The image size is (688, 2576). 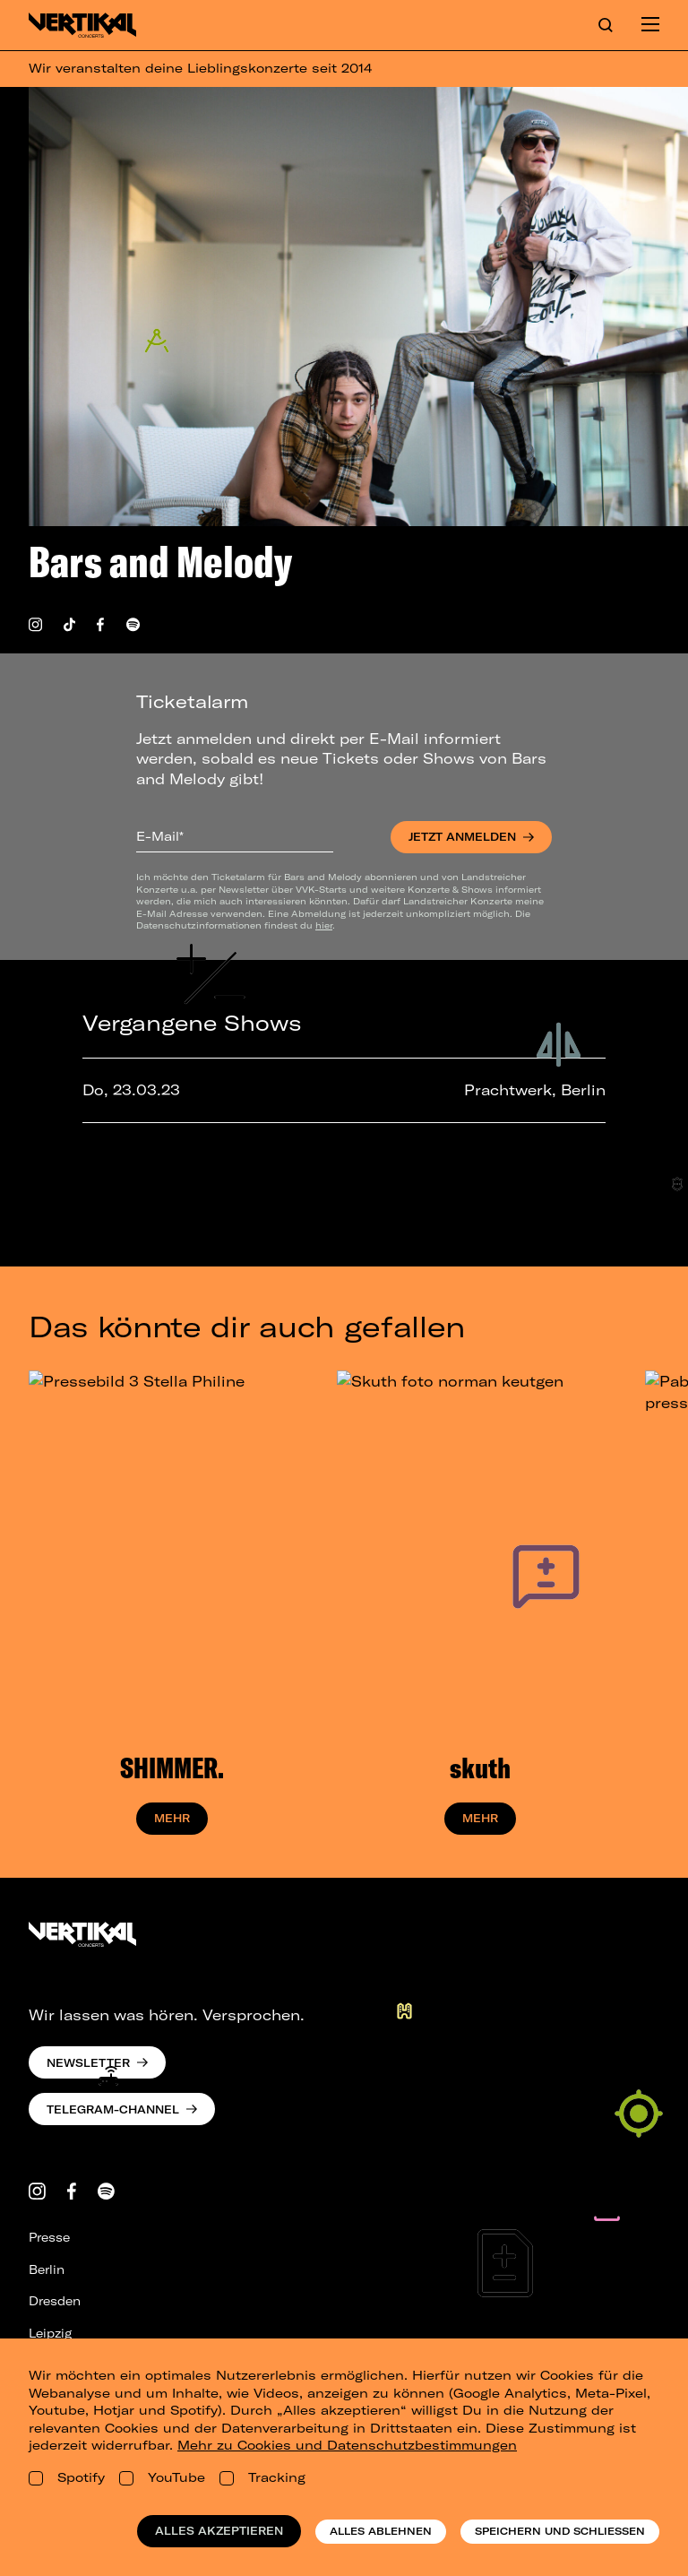 What do you see at coordinates (404, 2010) in the screenshot?
I see `access fortress or castle-related content` at bounding box center [404, 2010].